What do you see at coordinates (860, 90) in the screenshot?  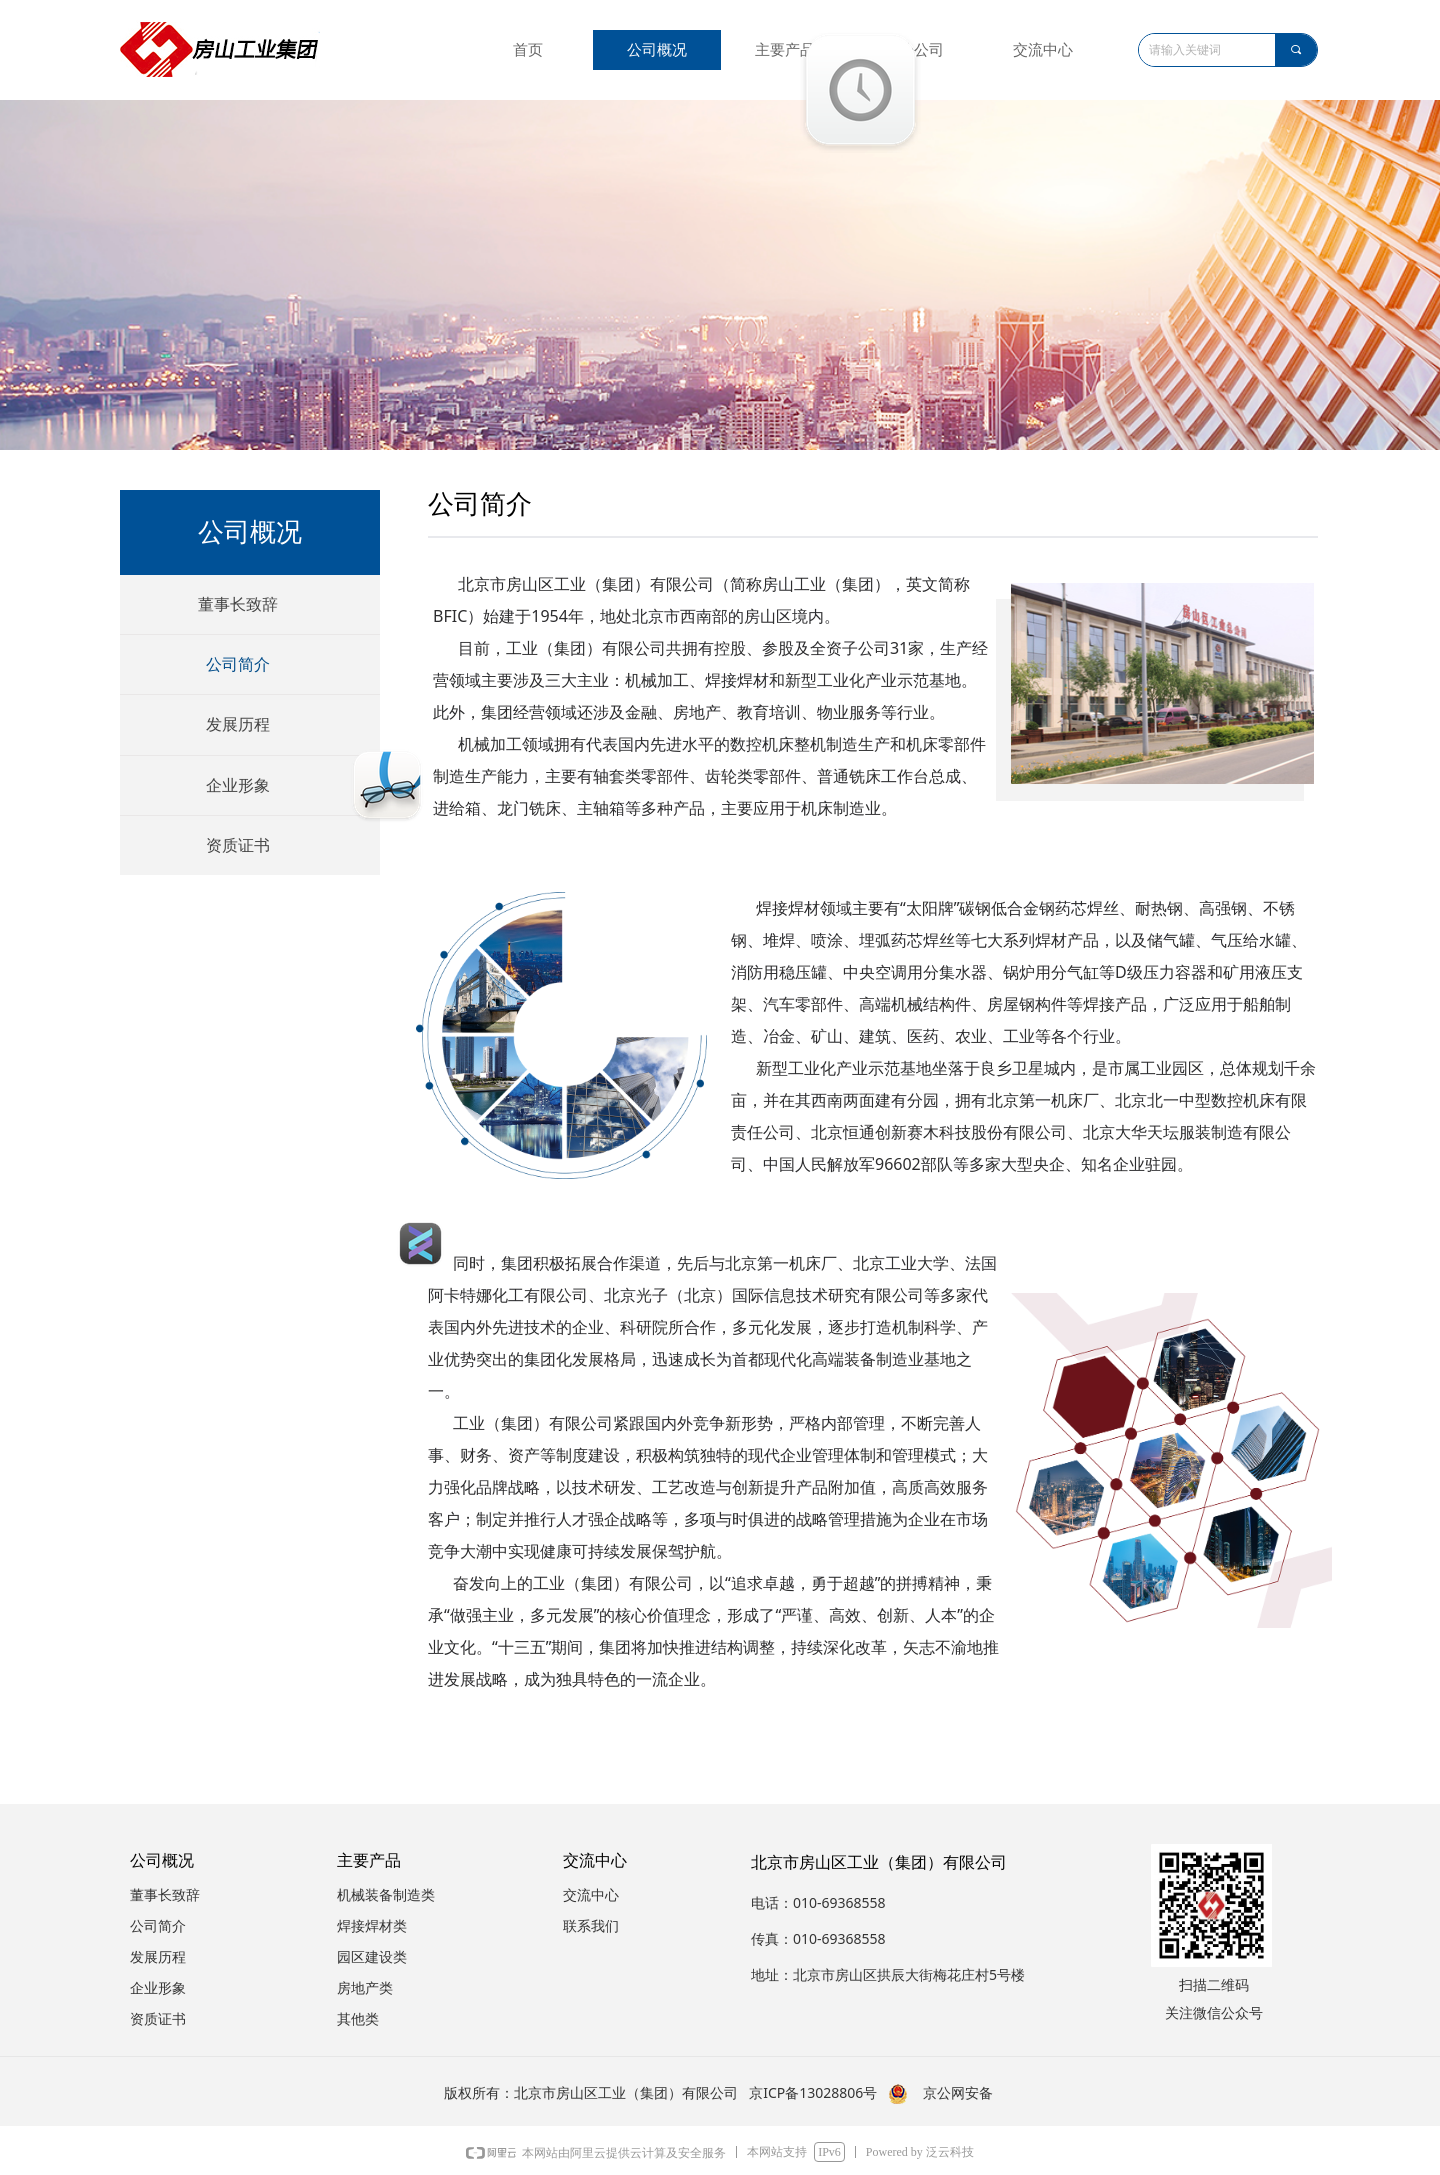 I see `image is loading or processing` at bounding box center [860, 90].